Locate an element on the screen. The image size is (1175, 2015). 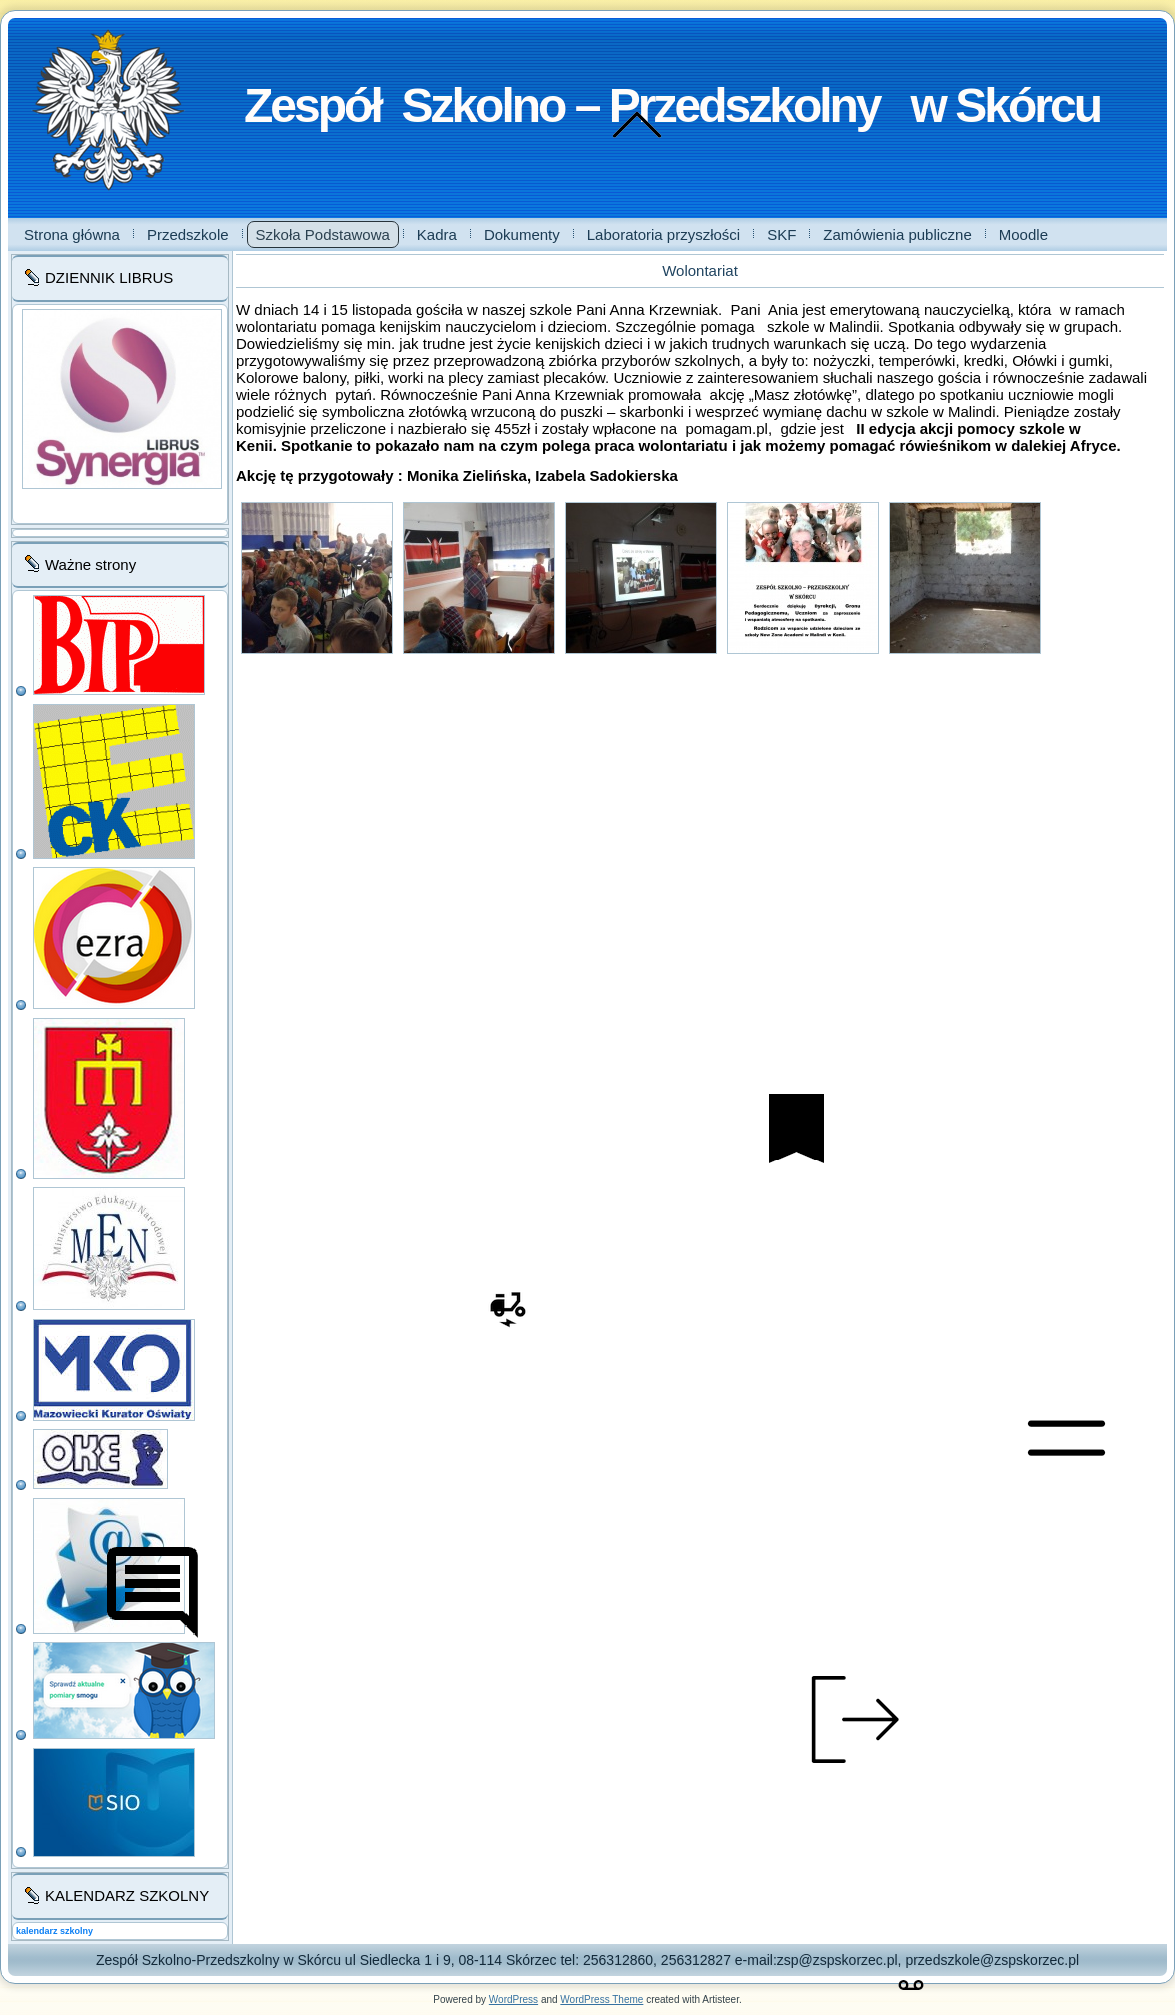
collapse an expanded section is located at coordinates (637, 127).